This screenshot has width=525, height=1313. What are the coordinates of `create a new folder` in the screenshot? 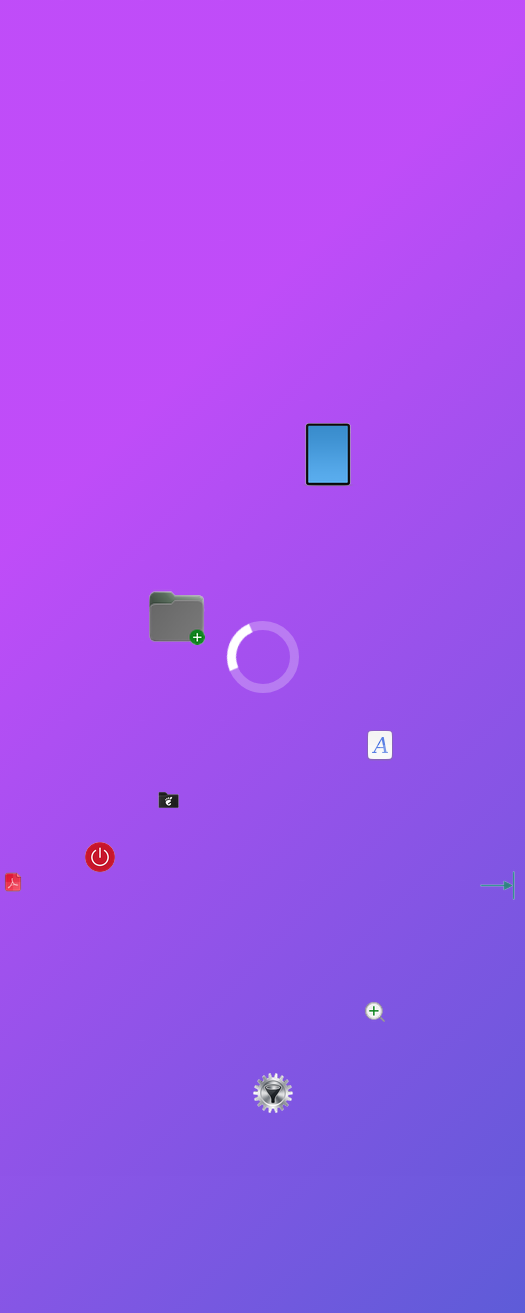 It's located at (176, 616).